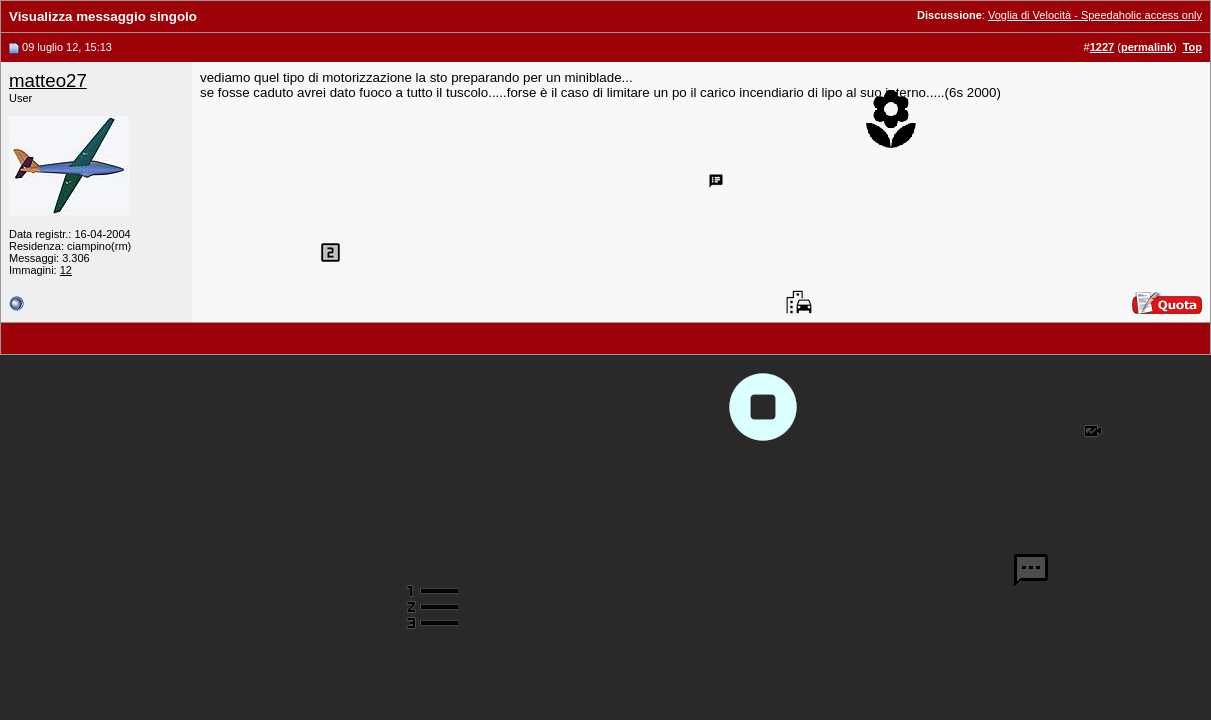 This screenshot has width=1211, height=720. Describe the element at coordinates (1093, 431) in the screenshot. I see `indicates a missed video call` at that location.